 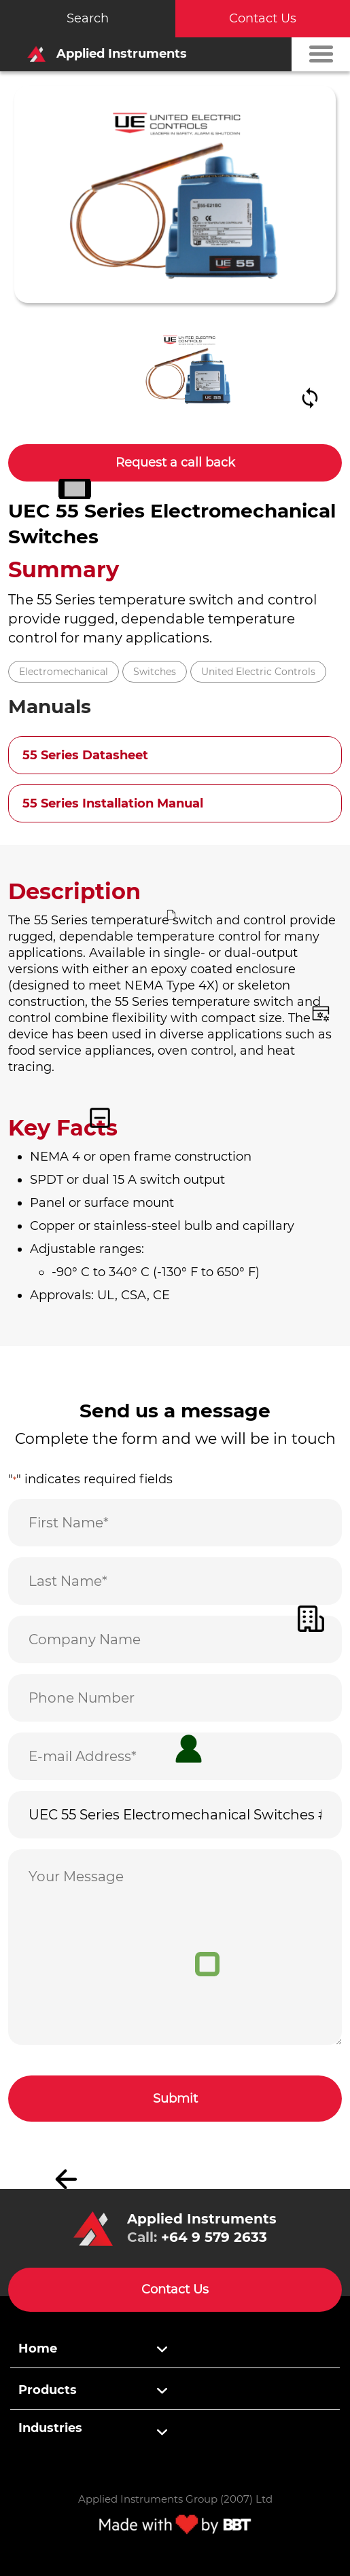 I want to click on view or open a document, so click(x=171, y=915).